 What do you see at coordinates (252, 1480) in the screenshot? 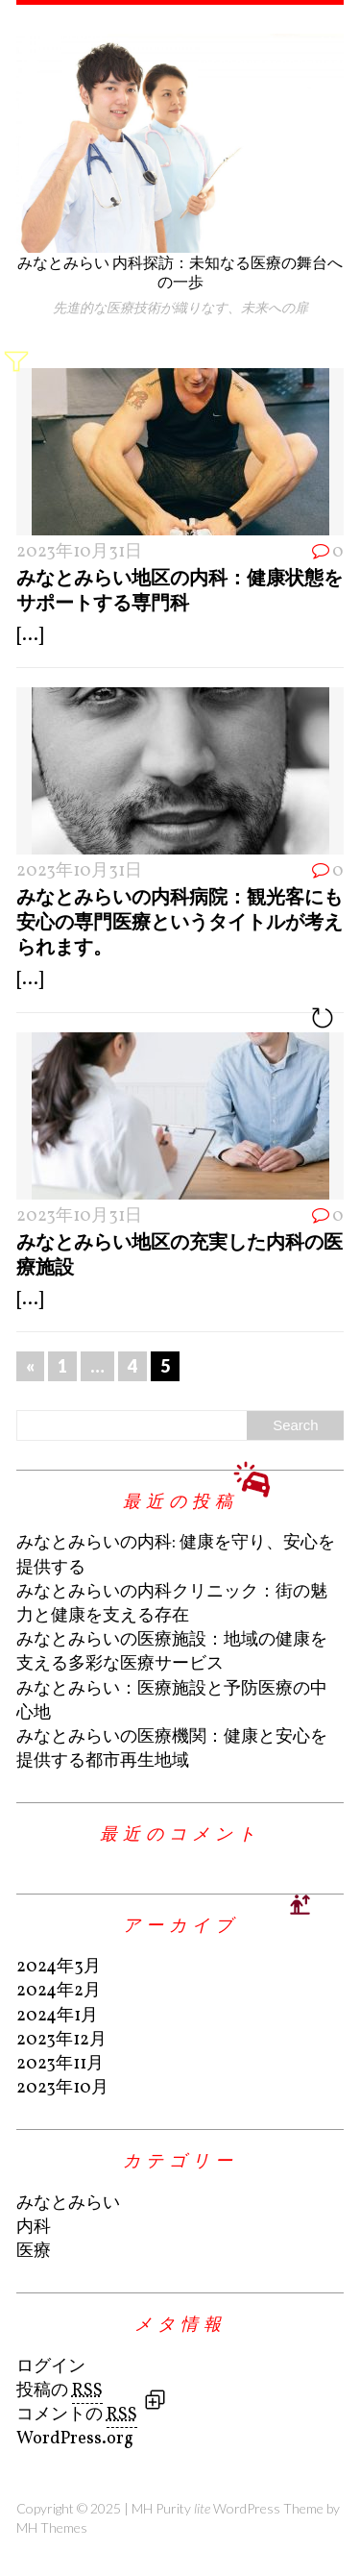
I see `report a car accident or collision` at bounding box center [252, 1480].